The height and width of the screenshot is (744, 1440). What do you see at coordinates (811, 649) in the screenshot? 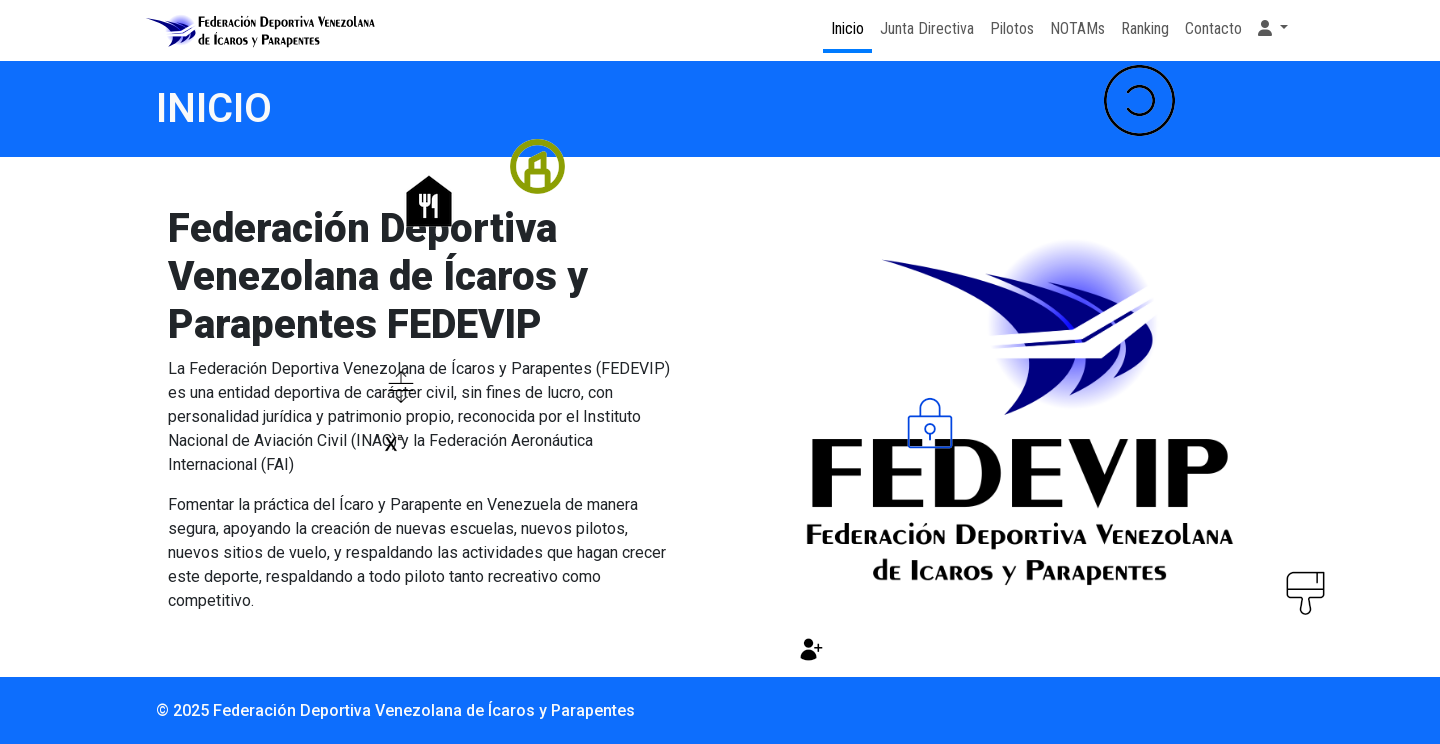
I see `add a new user or contact` at bounding box center [811, 649].